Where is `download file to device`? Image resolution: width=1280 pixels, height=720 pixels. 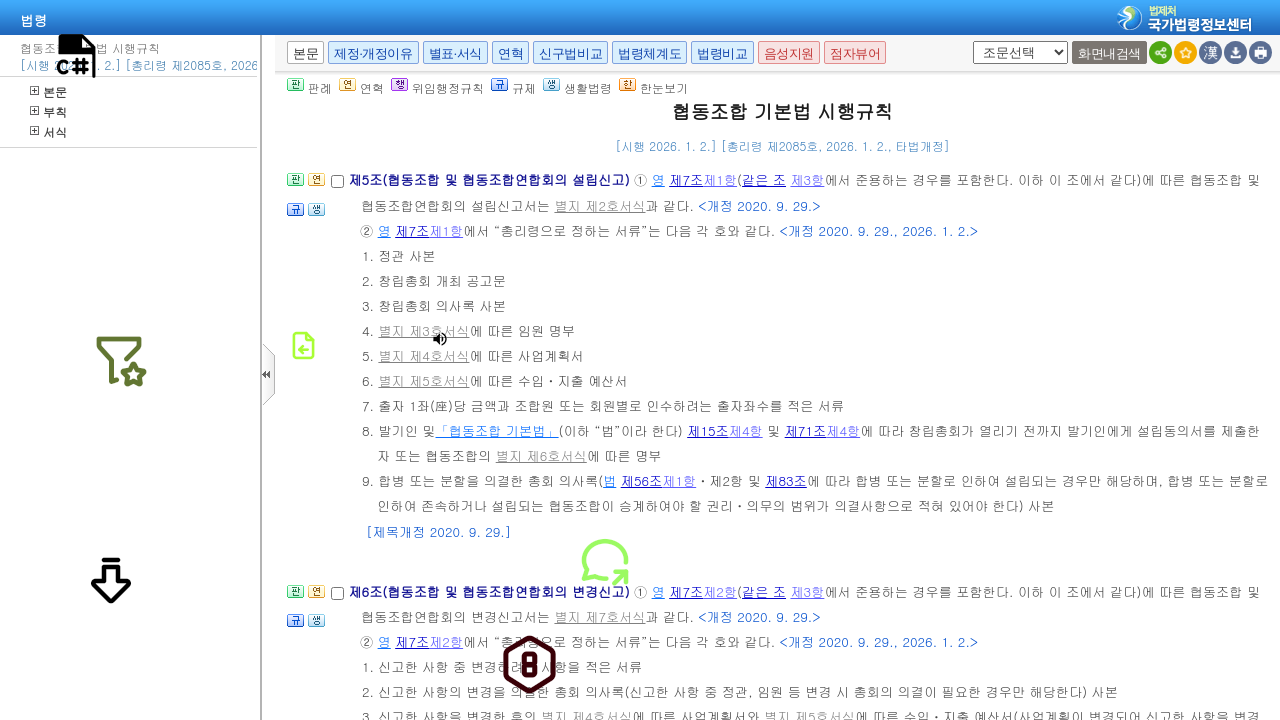 download file to device is located at coordinates (111, 581).